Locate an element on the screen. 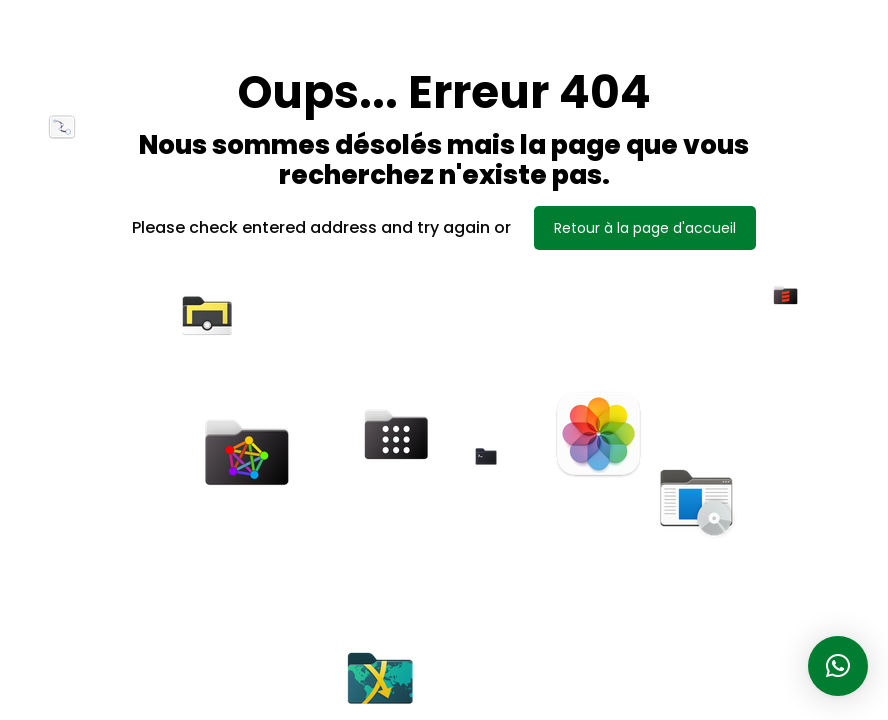  open the Photos app is located at coordinates (598, 433).